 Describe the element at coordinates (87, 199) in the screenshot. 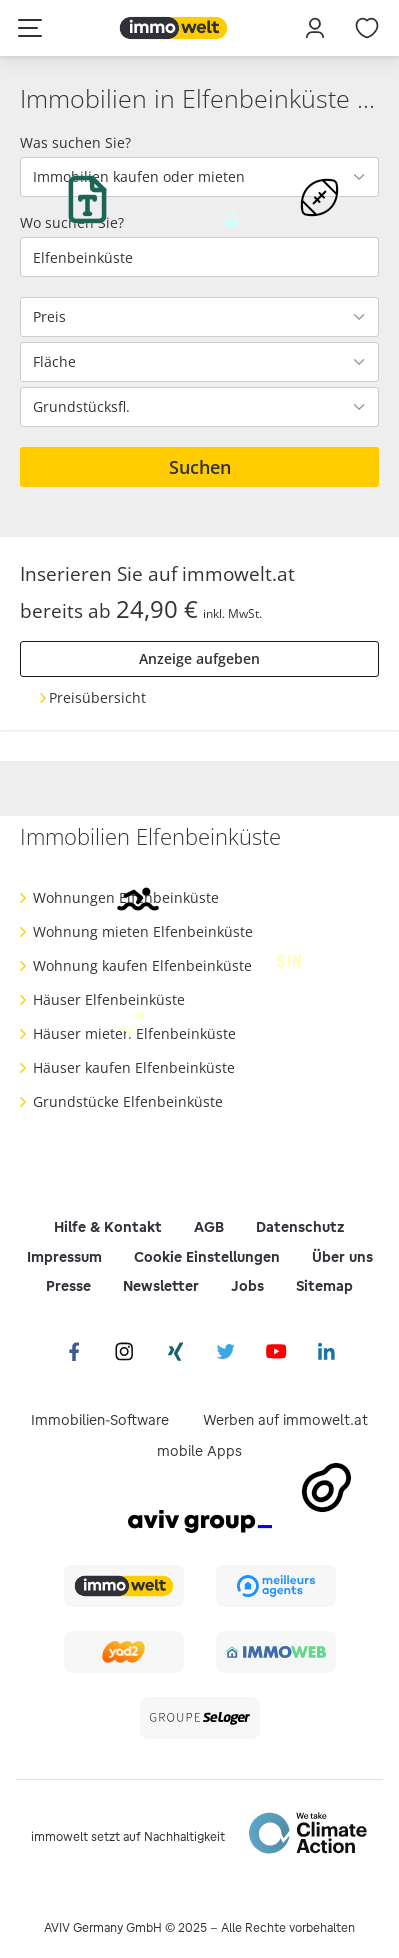

I see `open a text or typography file` at that location.